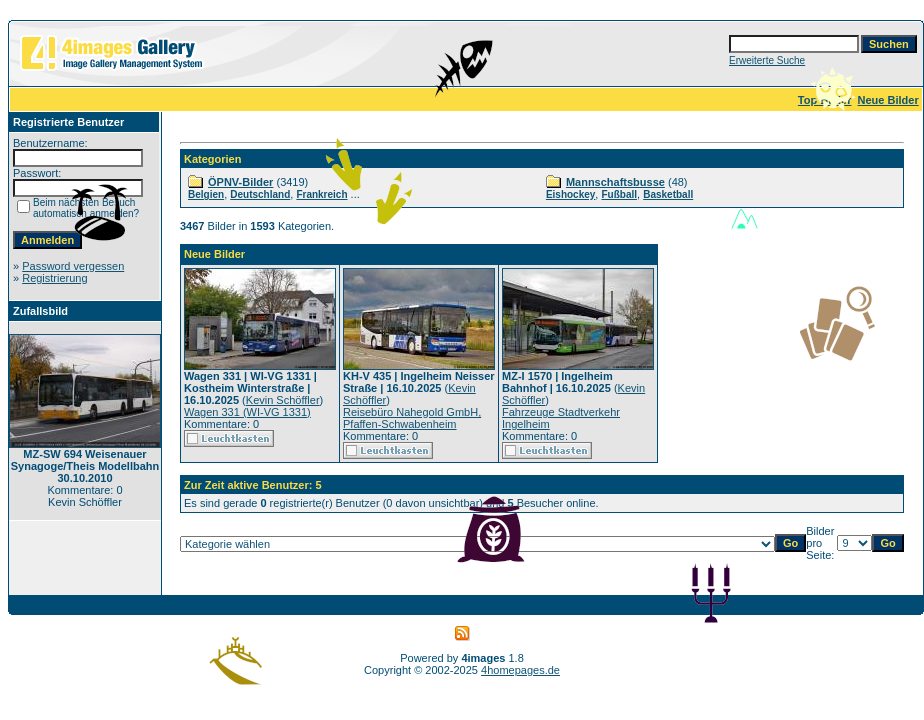  Describe the element at coordinates (833, 89) in the screenshot. I see `represents a hazard or damage-dealing obstacle in gameplay` at that location.